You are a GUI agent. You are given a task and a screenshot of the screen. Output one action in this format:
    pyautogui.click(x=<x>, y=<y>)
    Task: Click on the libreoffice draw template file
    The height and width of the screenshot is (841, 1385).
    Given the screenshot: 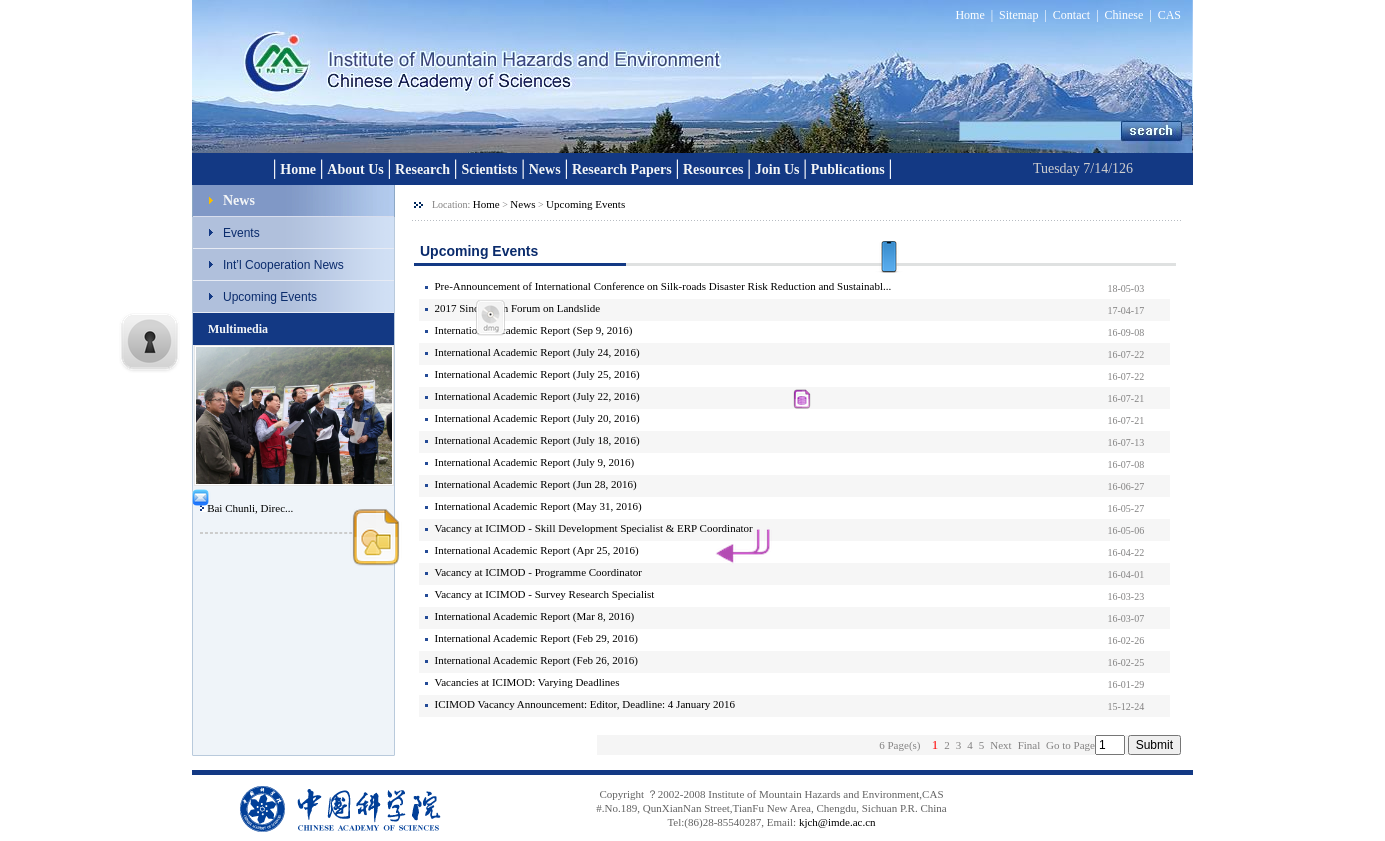 What is the action you would take?
    pyautogui.click(x=376, y=537)
    